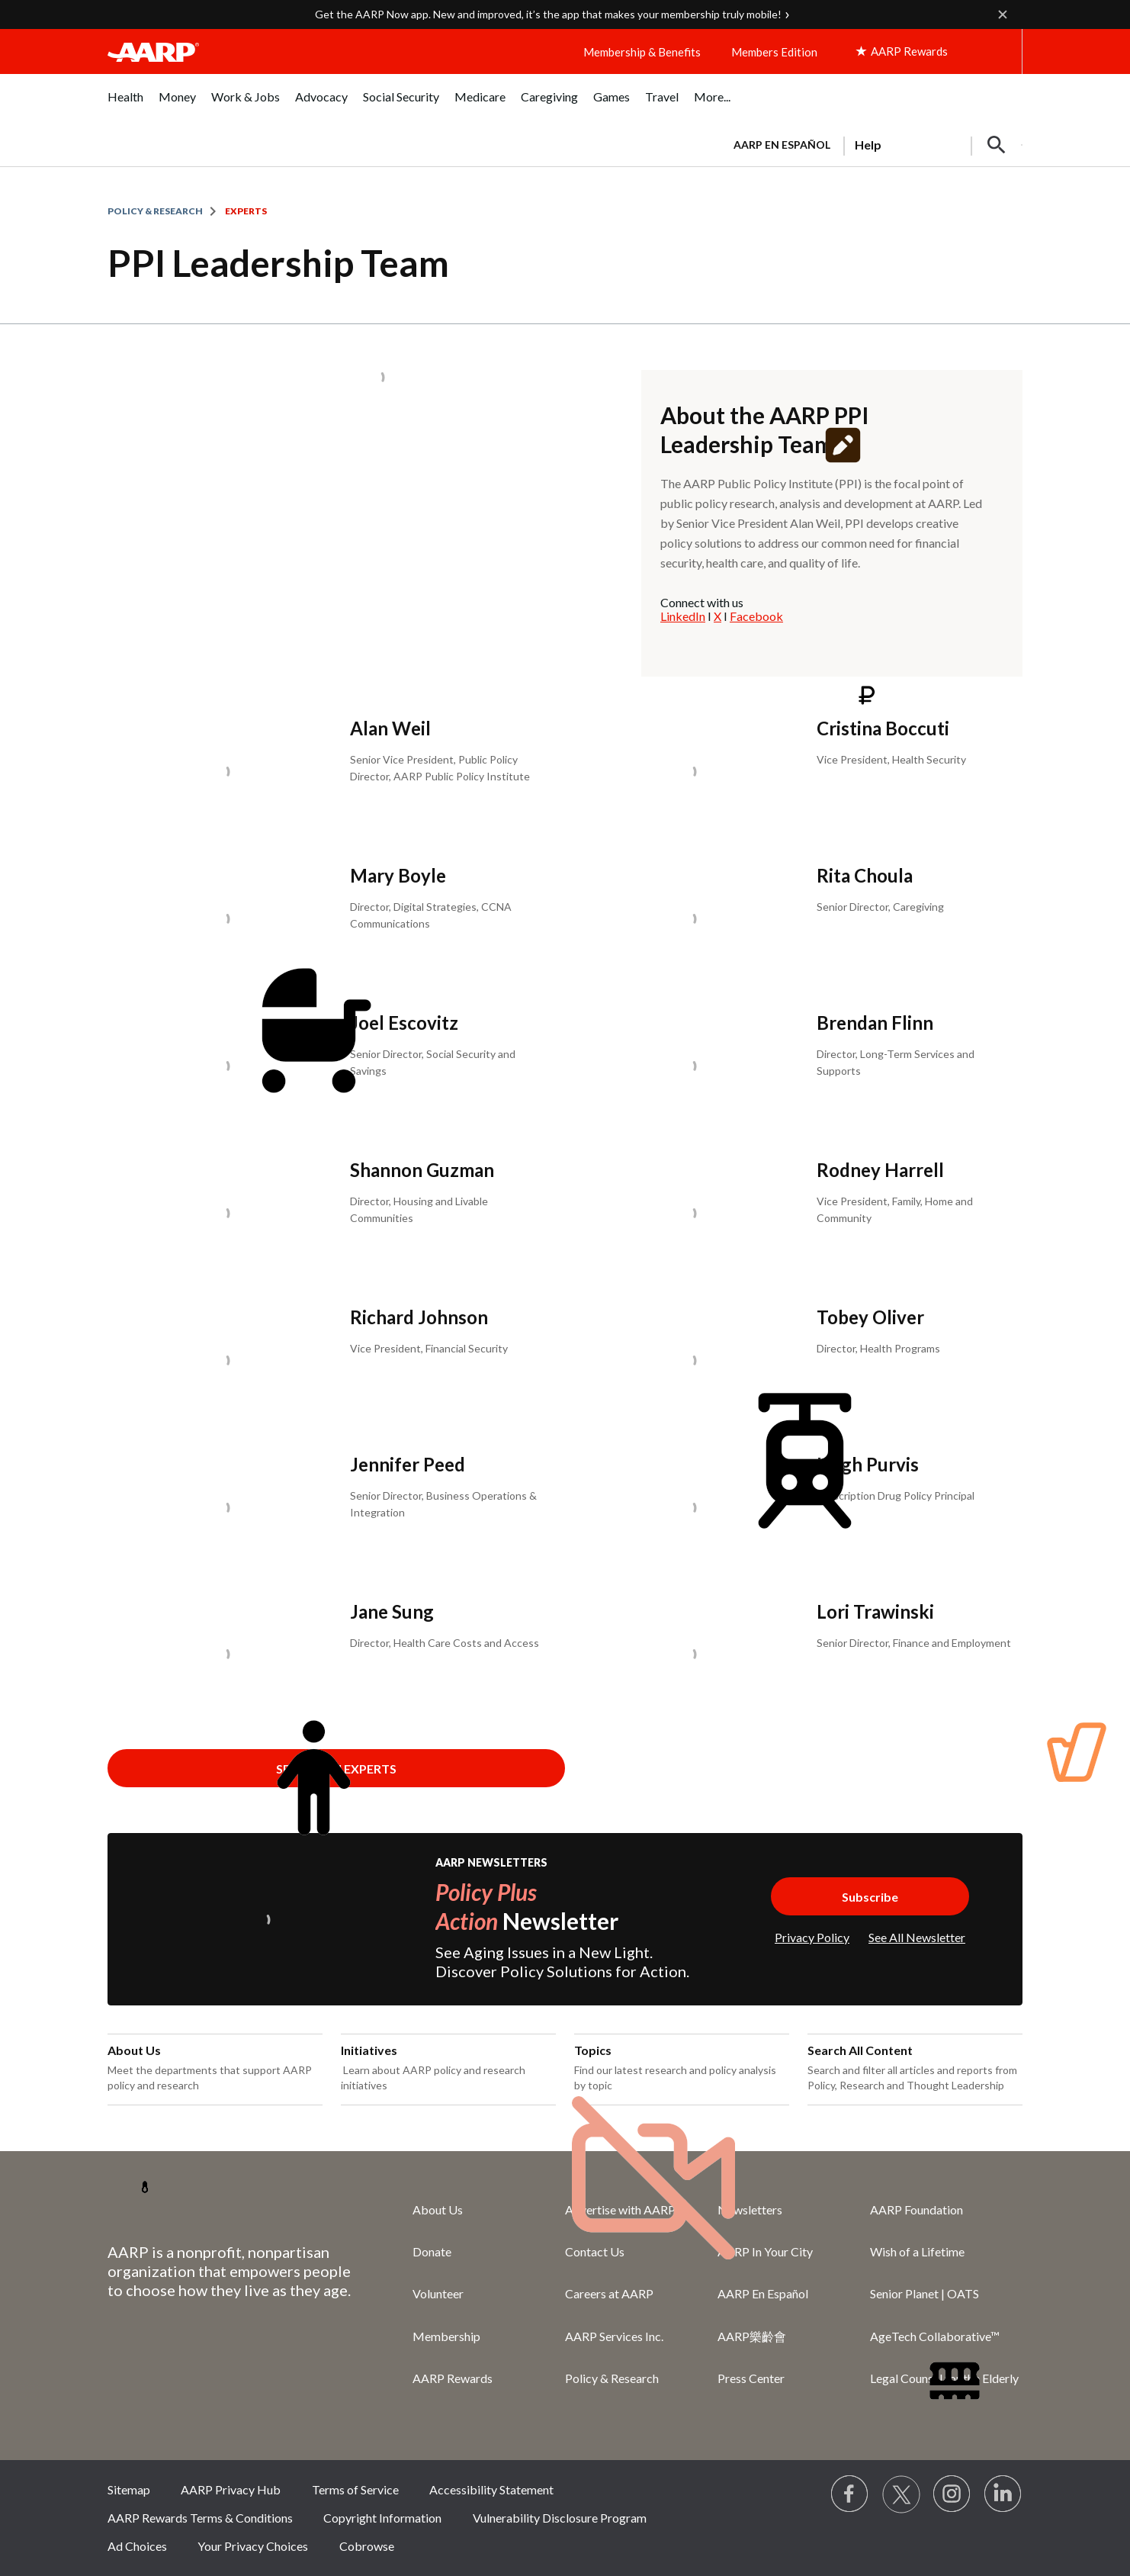 The width and height of the screenshot is (1130, 2576). Describe the element at coordinates (313, 1777) in the screenshot. I see `view your profile` at that location.